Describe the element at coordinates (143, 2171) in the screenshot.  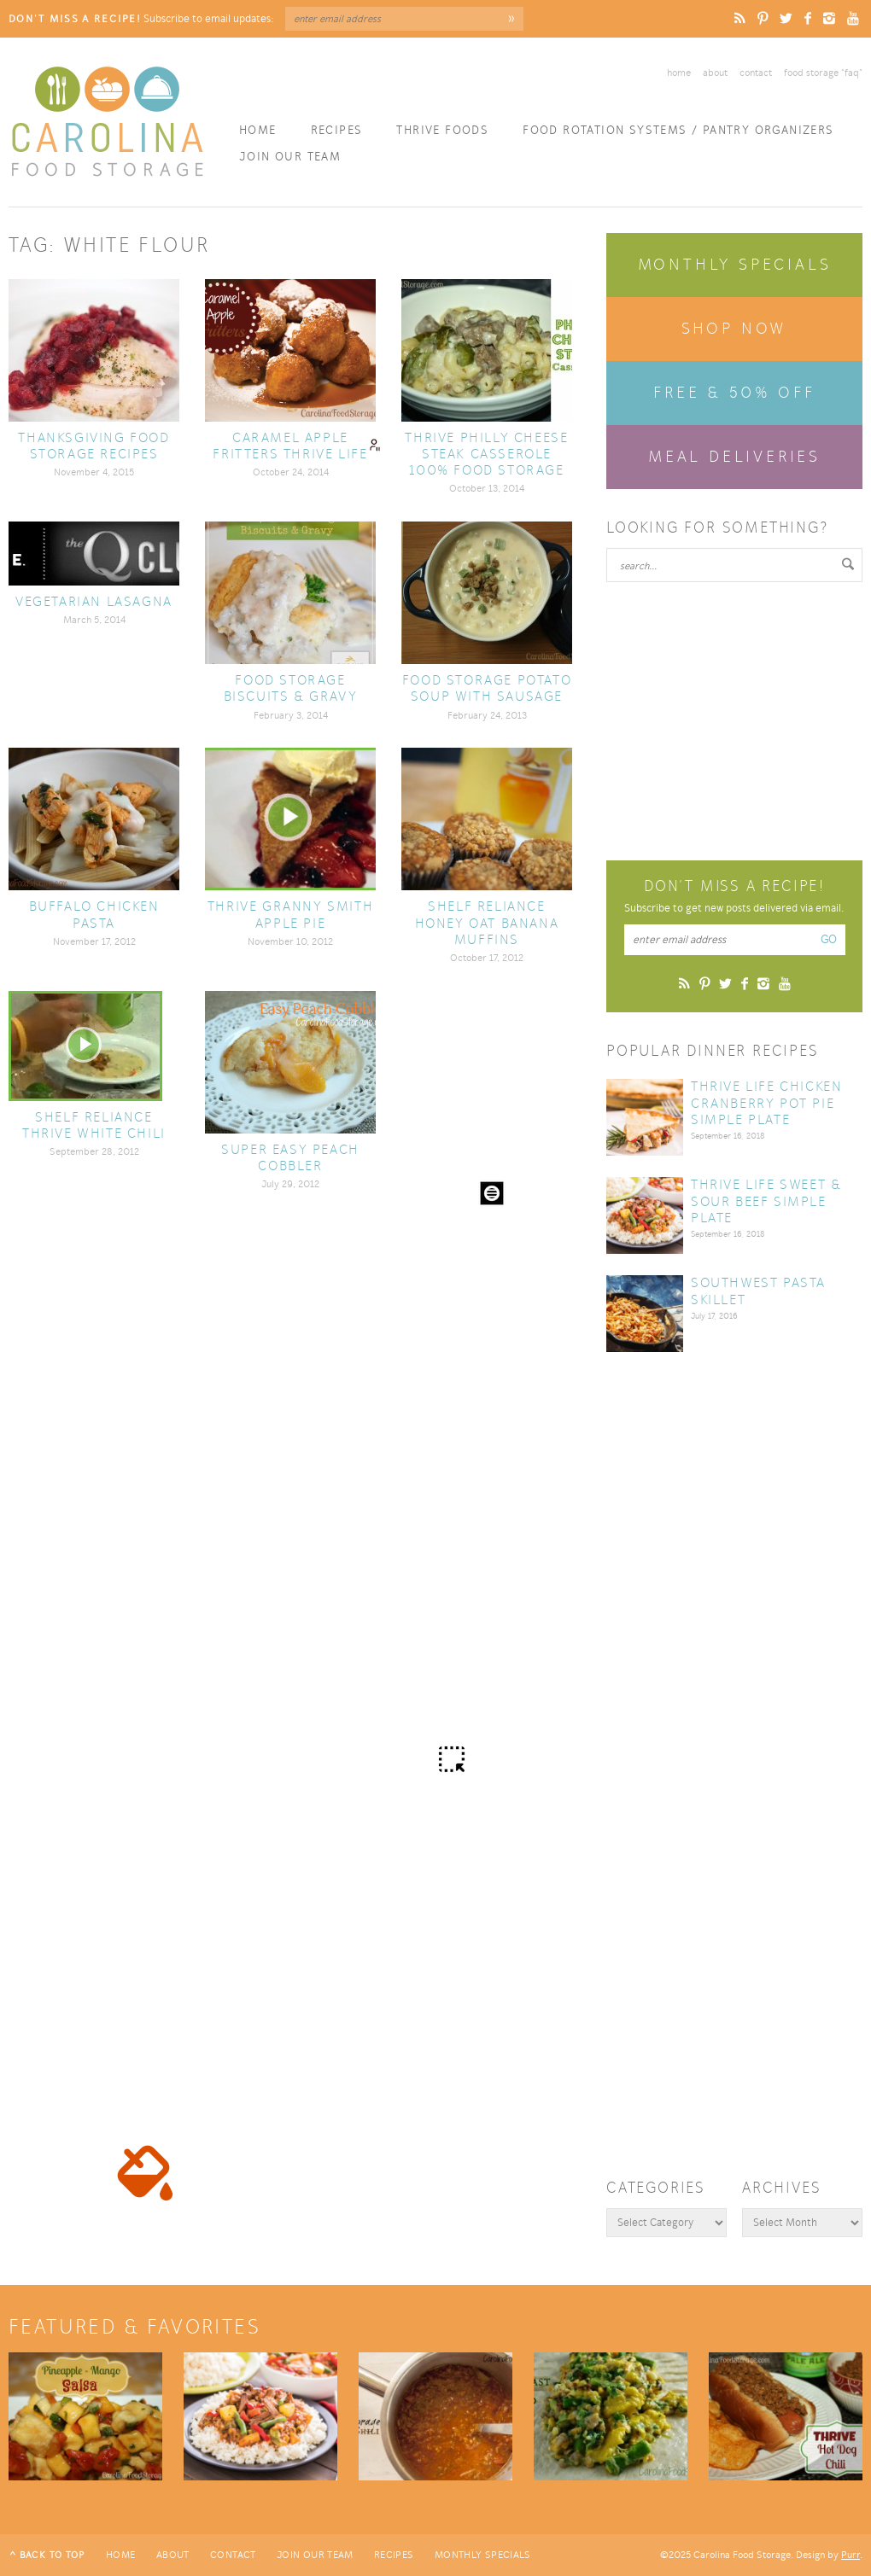
I see `fill an area with color` at that location.